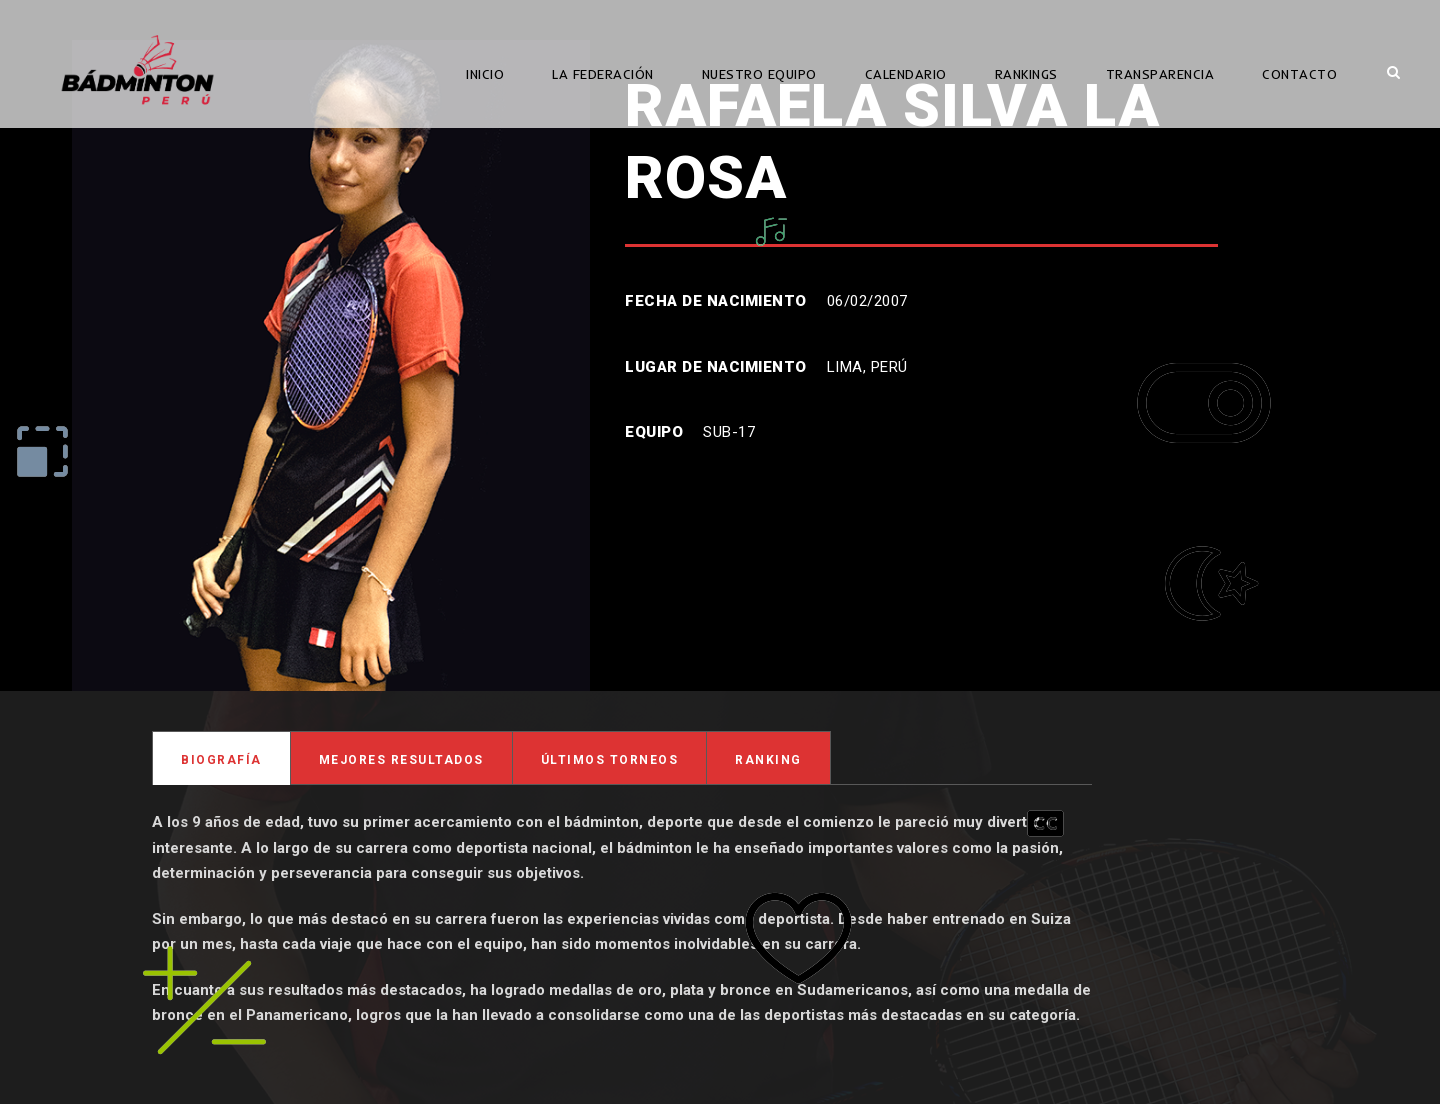  What do you see at coordinates (1045, 823) in the screenshot?
I see `enable closed captions for video content` at bounding box center [1045, 823].